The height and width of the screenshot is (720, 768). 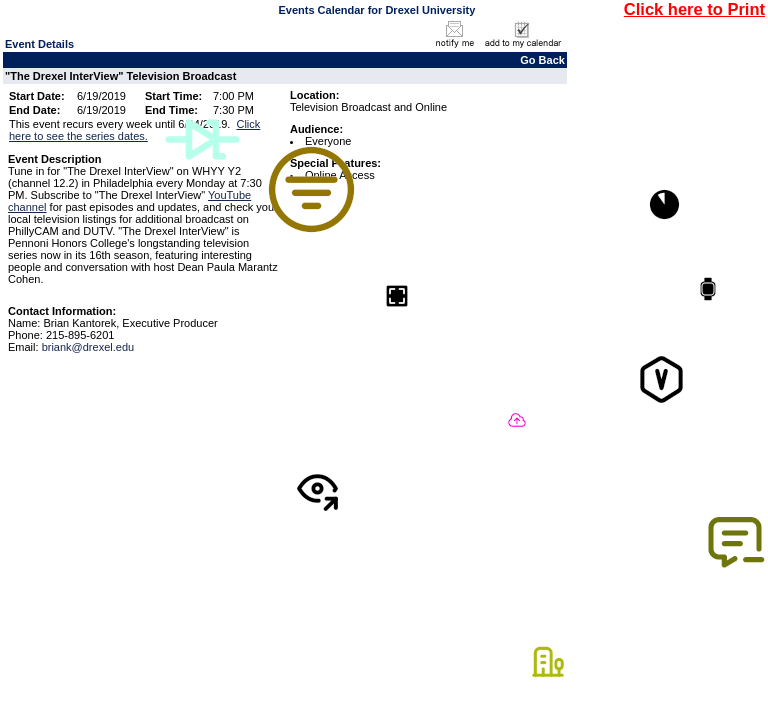 What do you see at coordinates (397, 296) in the screenshot?
I see `select or crop an area` at bounding box center [397, 296].